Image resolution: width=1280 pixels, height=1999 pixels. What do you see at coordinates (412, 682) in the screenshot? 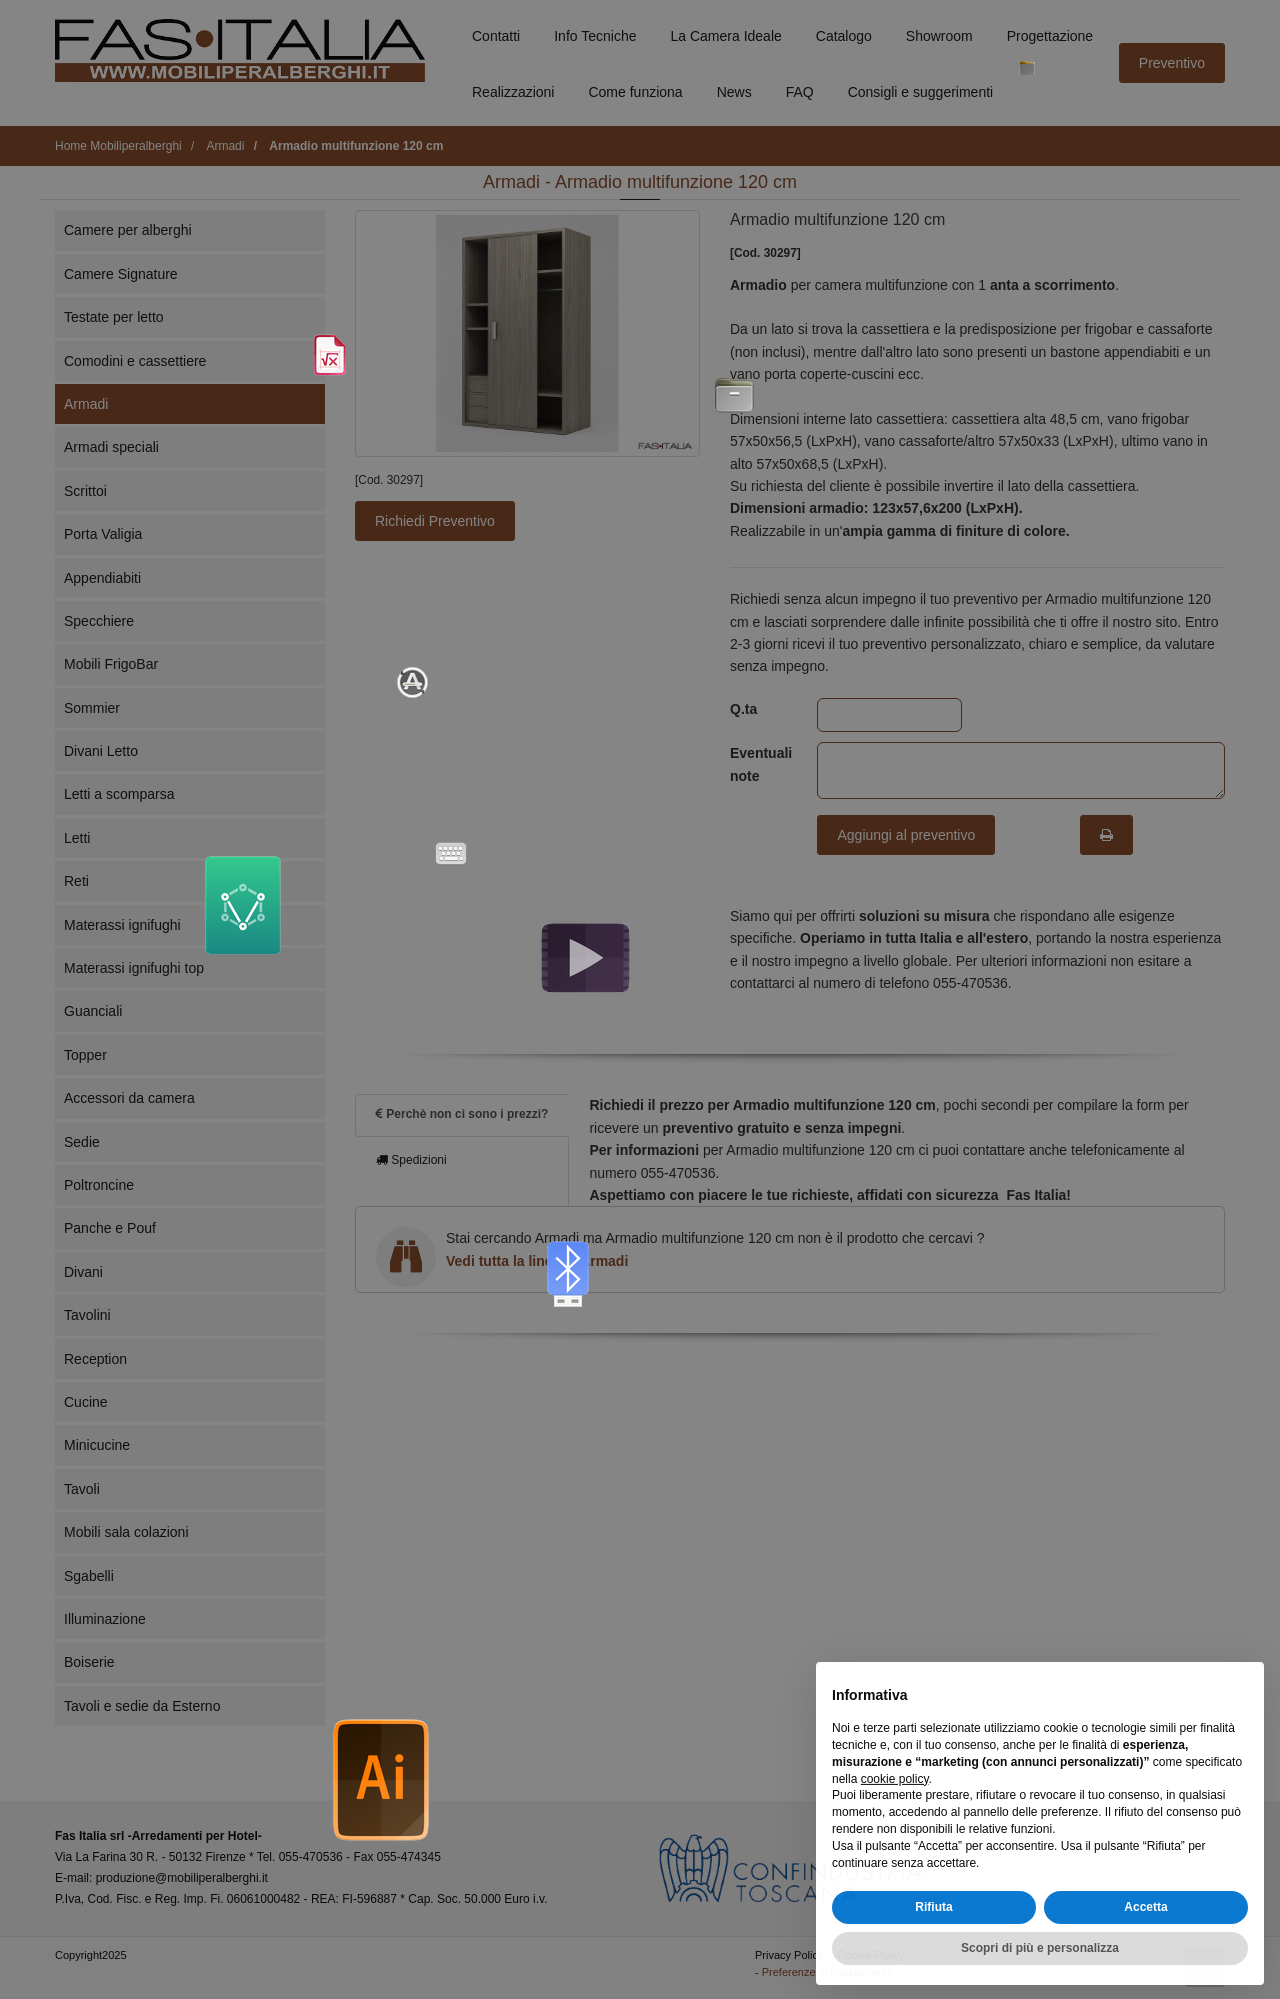
I see `open the software update application` at bounding box center [412, 682].